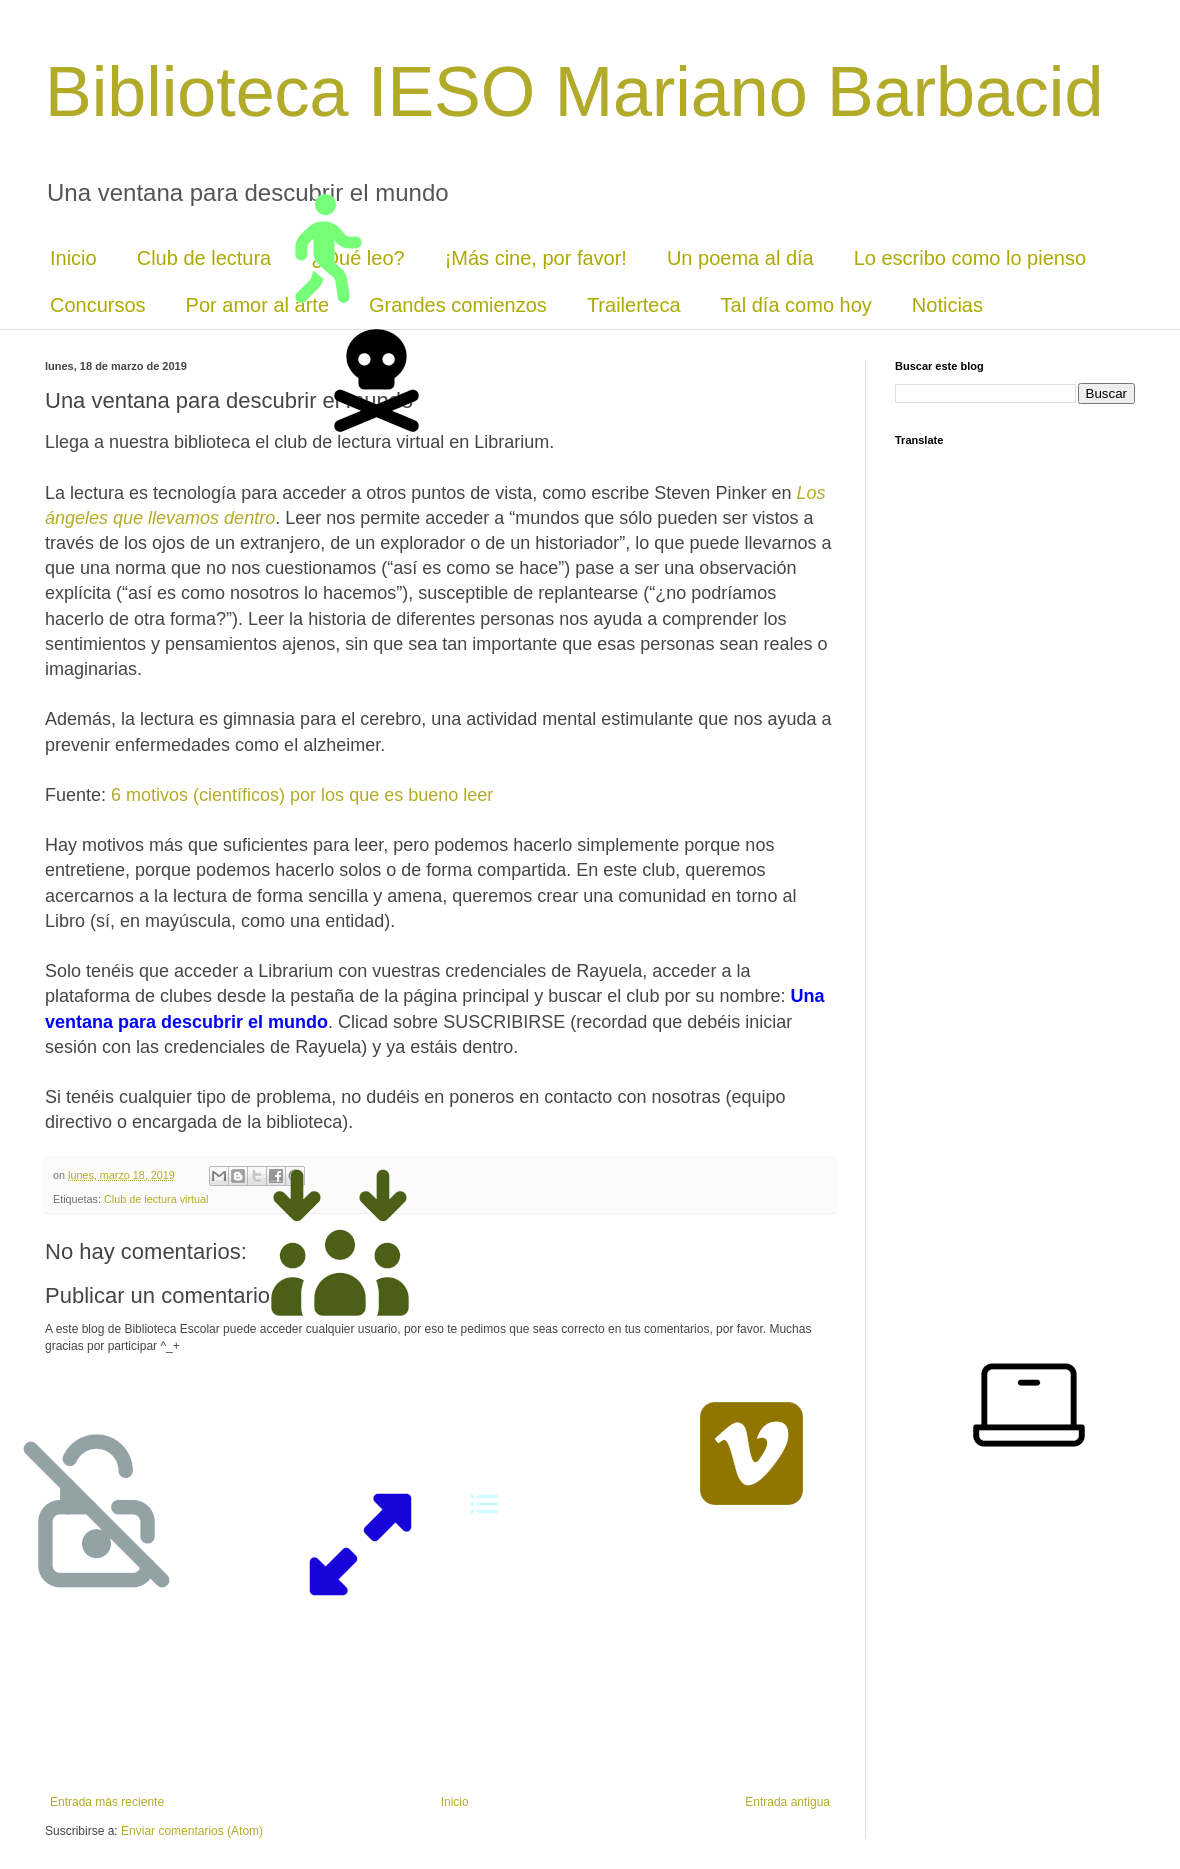 The height and width of the screenshot is (1869, 1180). I want to click on switch to desktop or laptop view, so click(1029, 1403).